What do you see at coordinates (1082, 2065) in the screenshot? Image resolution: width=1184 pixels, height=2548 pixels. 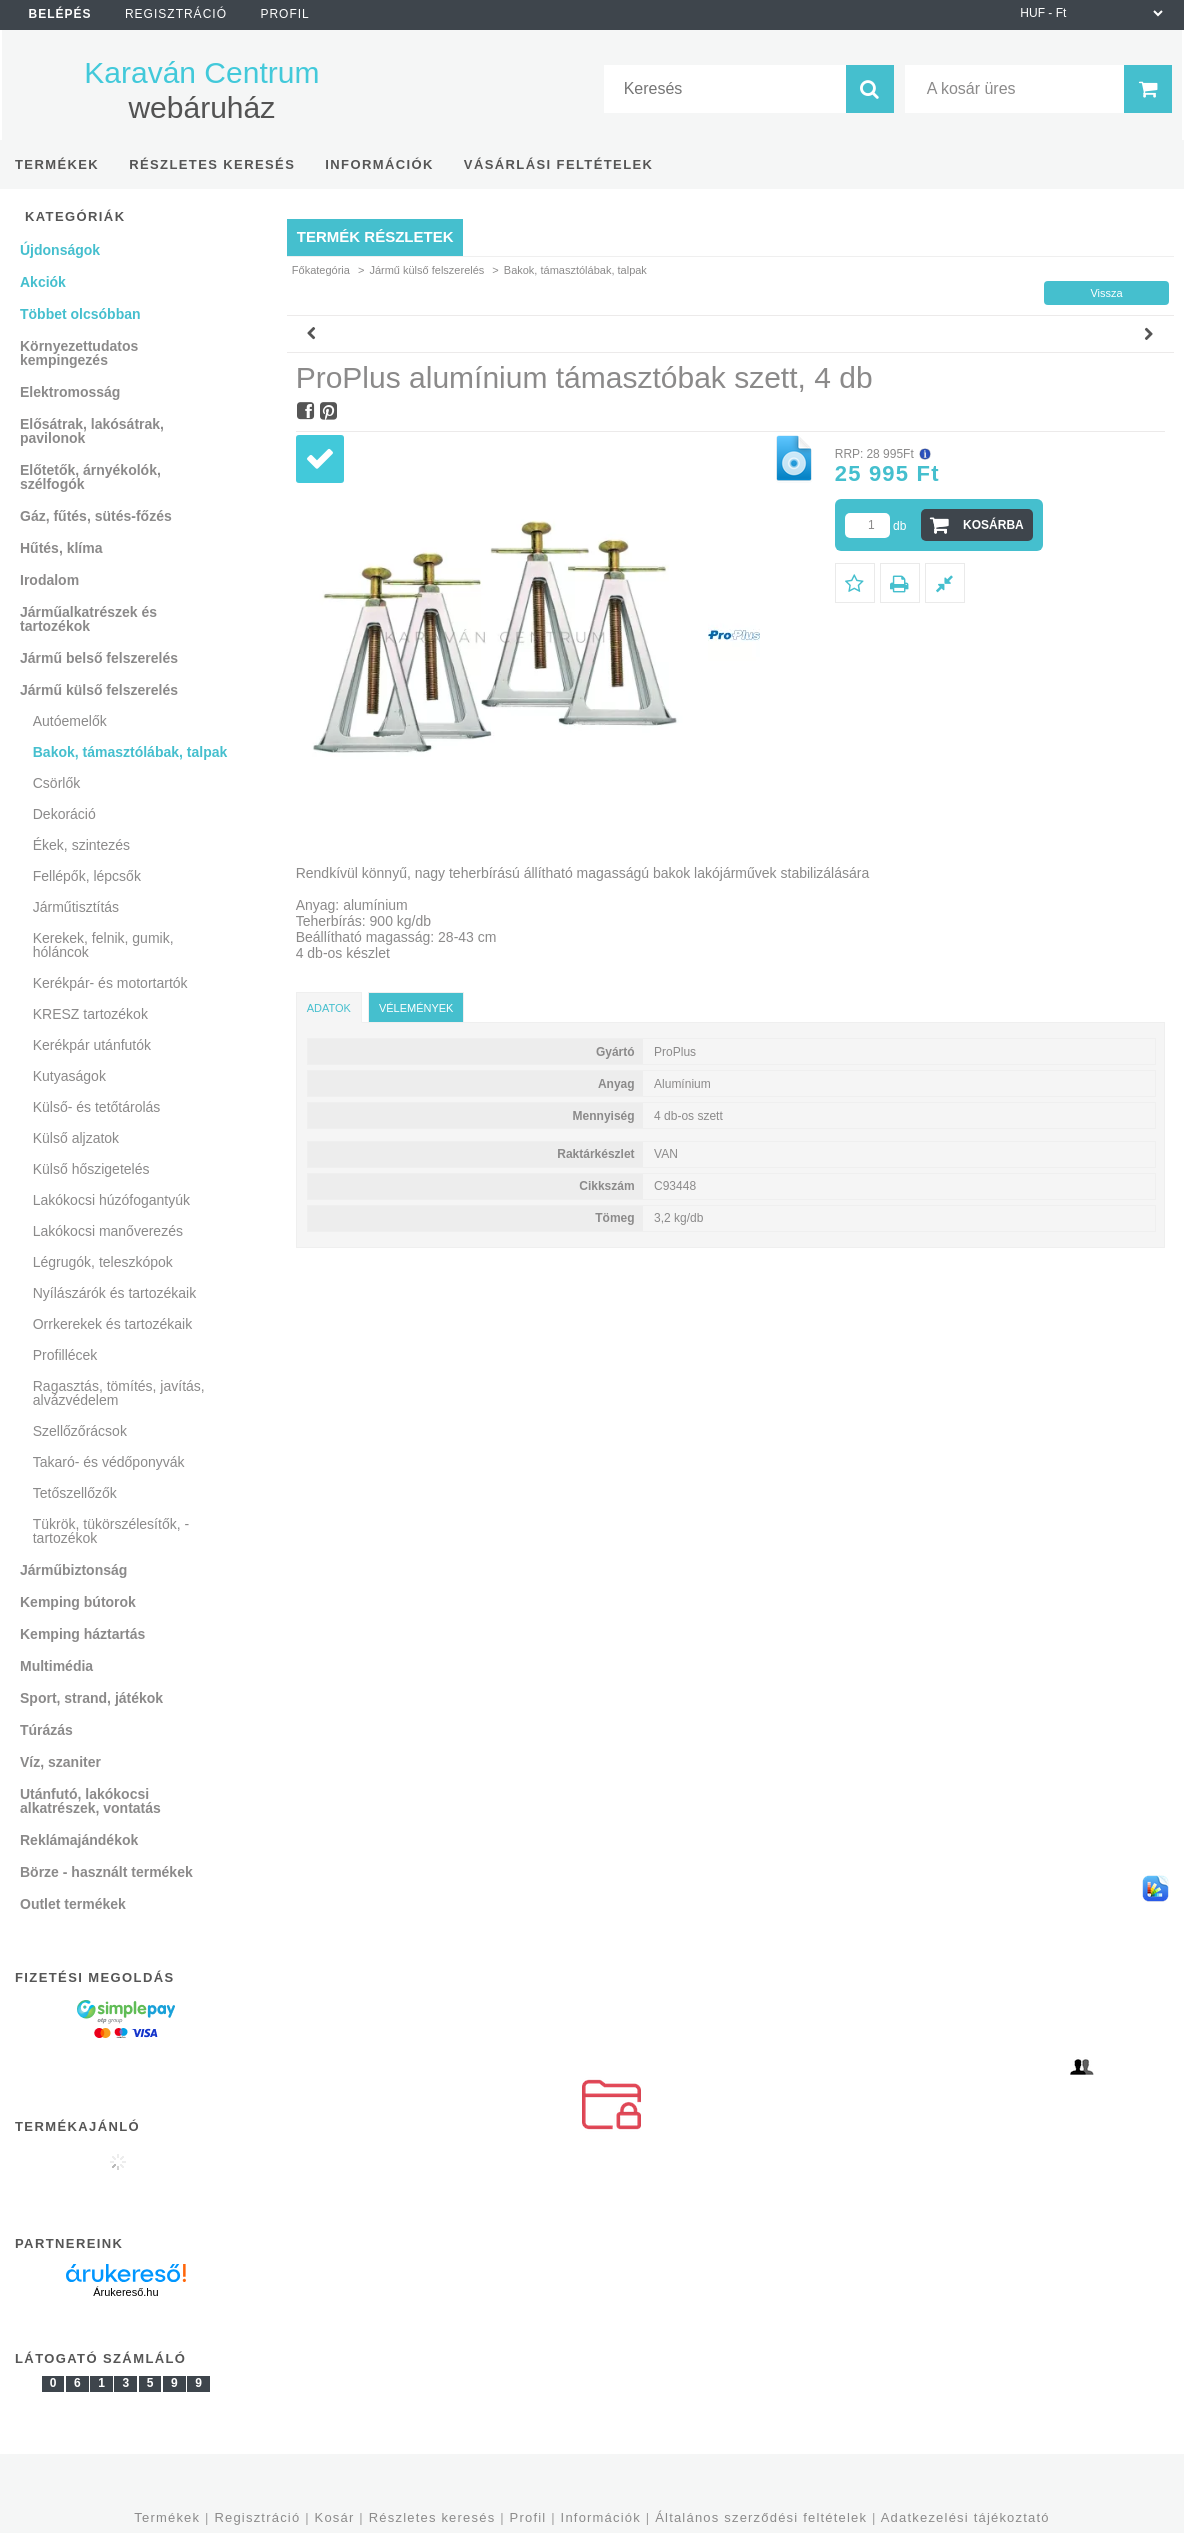 I see `view storage used by other users on this device` at bounding box center [1082, 2065].